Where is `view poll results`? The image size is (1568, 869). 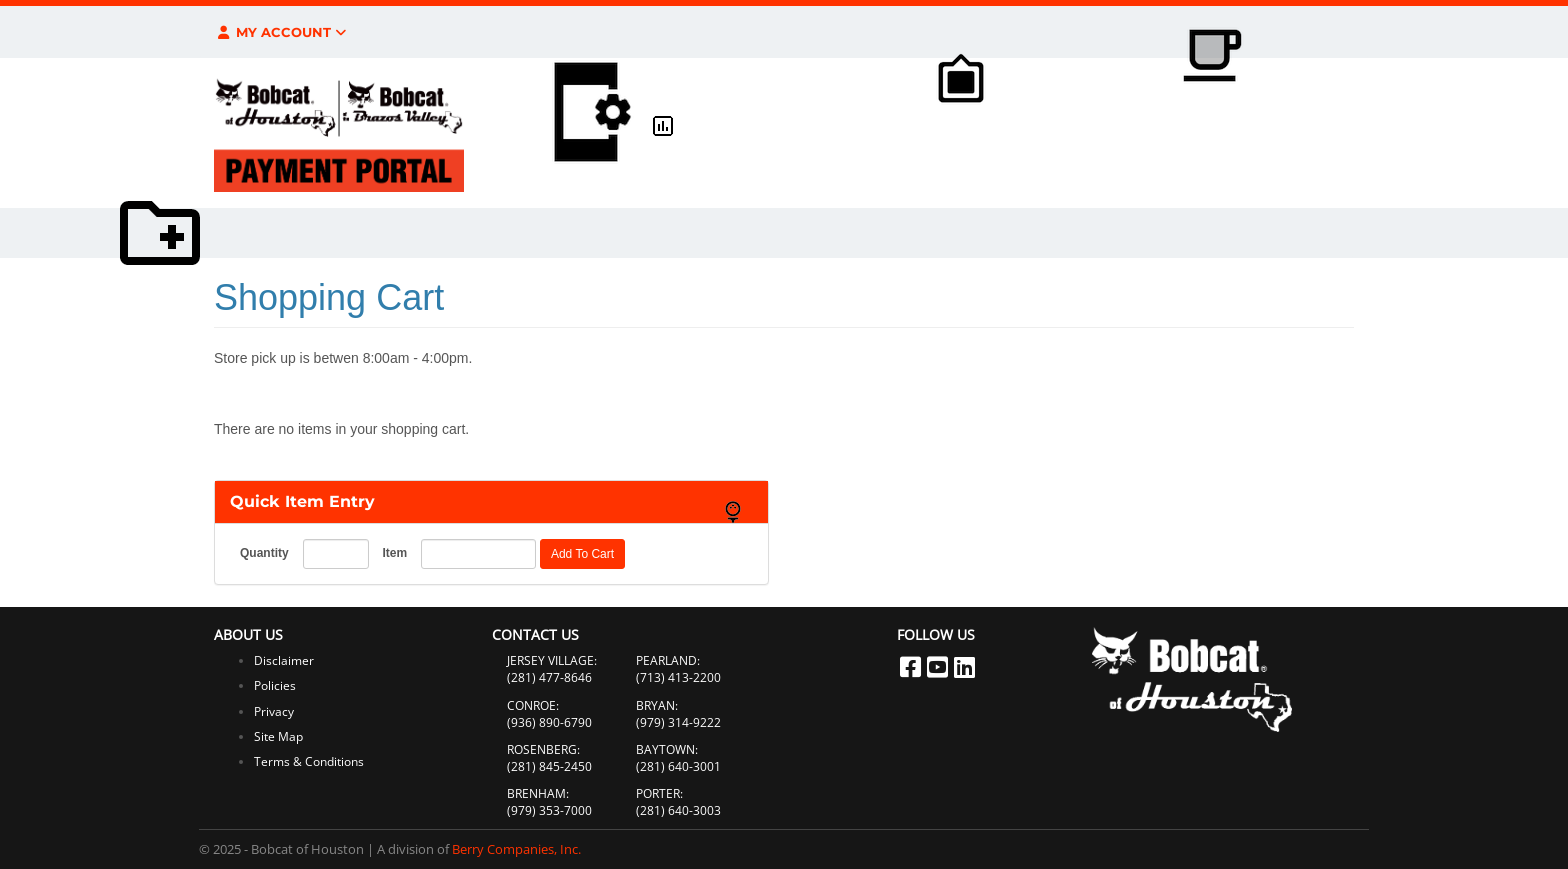 view poll results is located at coordinates (663, 126).